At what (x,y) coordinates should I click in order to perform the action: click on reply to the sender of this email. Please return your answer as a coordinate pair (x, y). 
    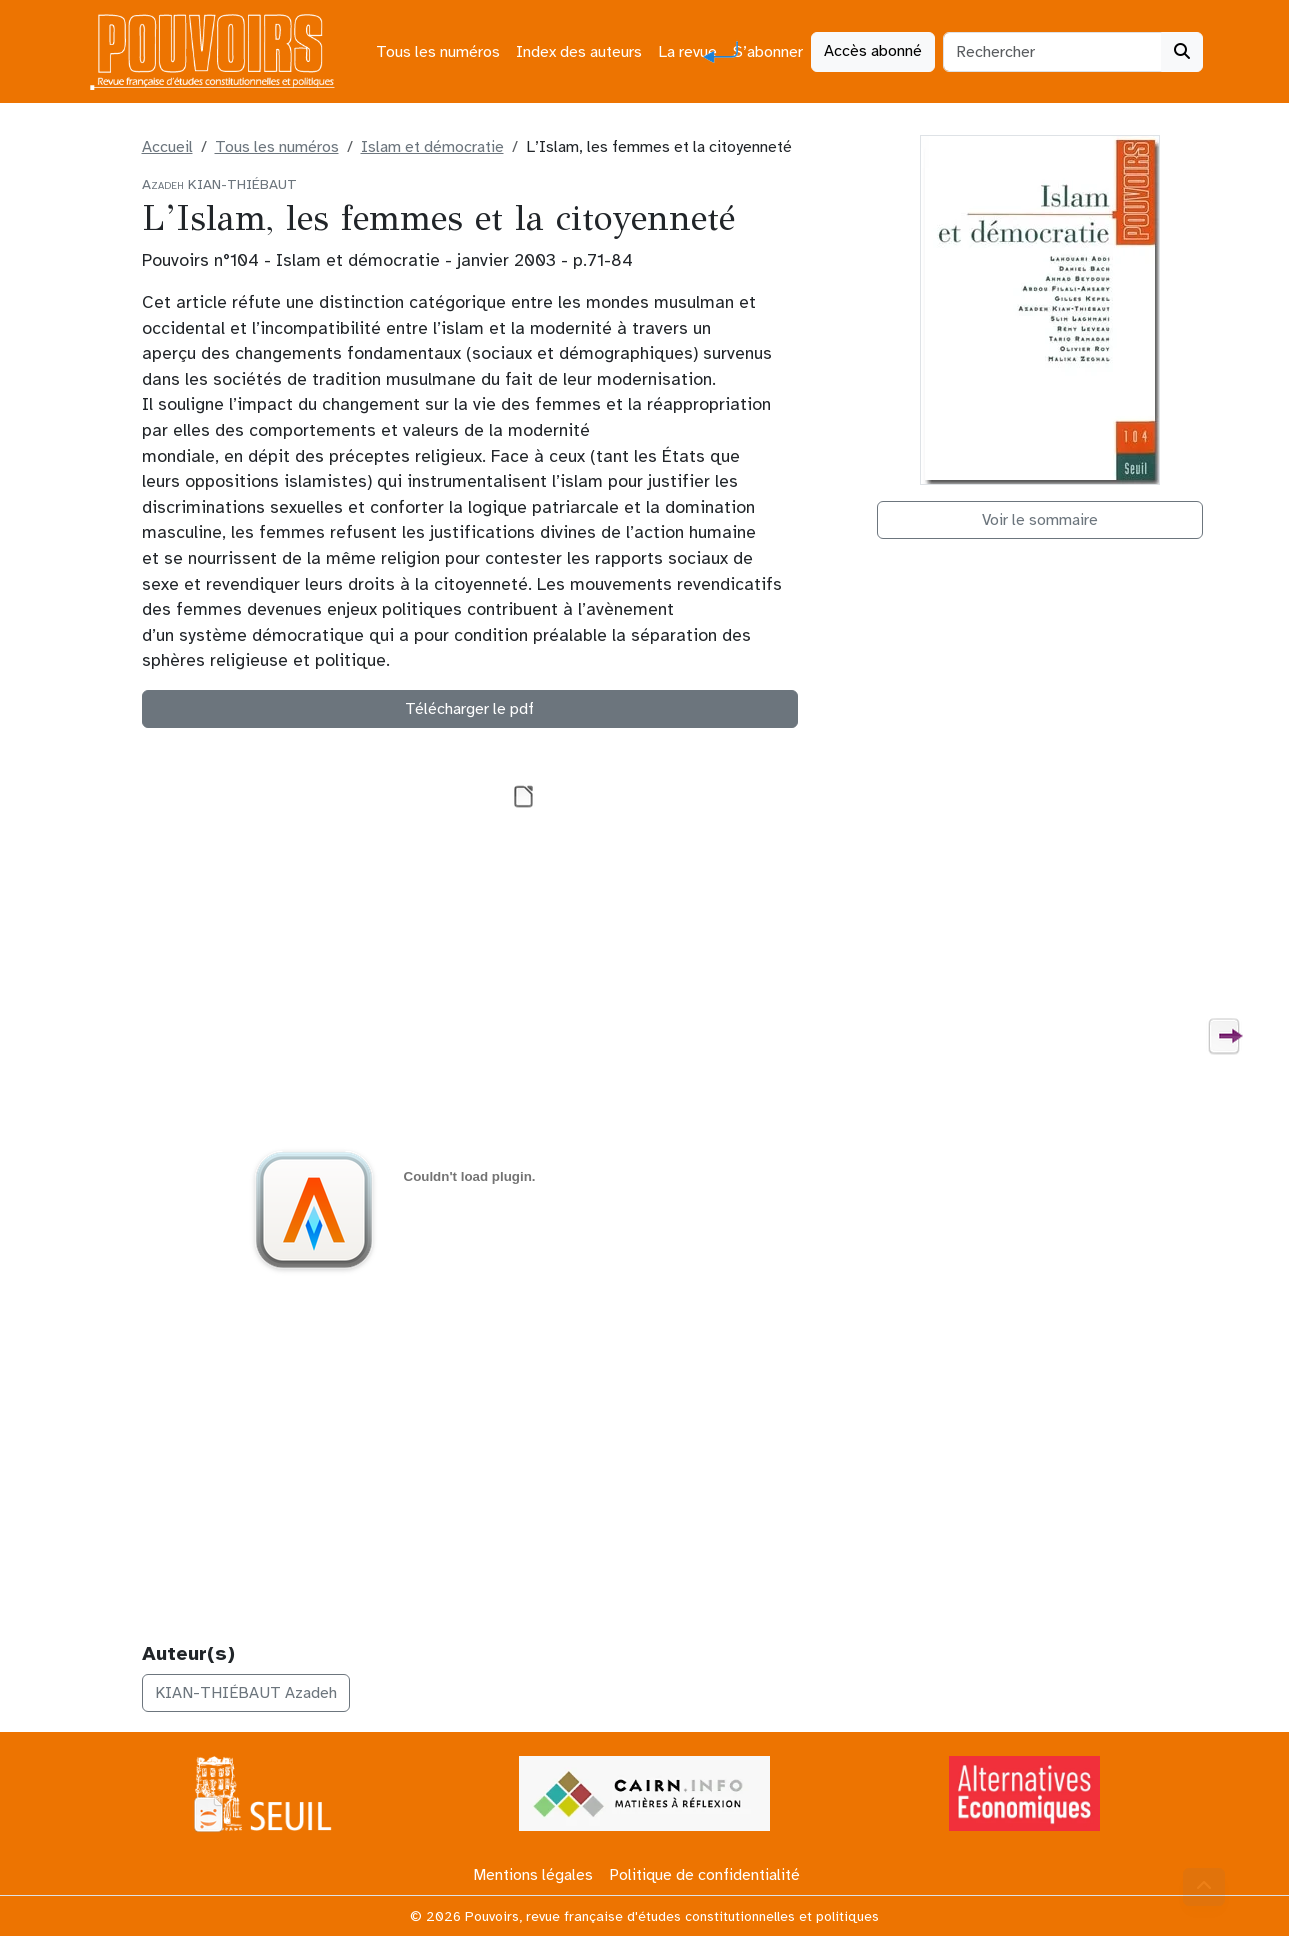
    Looking at the image, I should click on (720, 52).